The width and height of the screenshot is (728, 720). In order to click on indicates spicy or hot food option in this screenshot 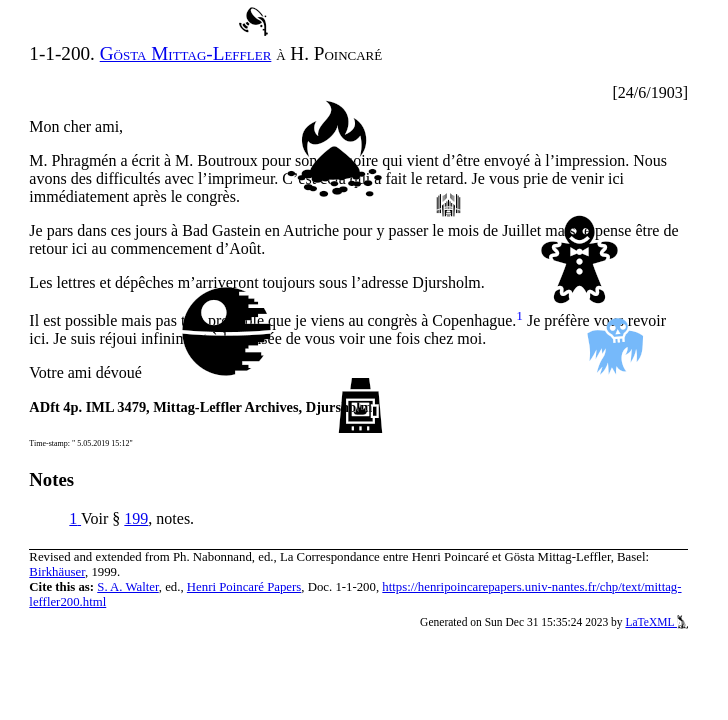, I will do `click(335, 149)`.